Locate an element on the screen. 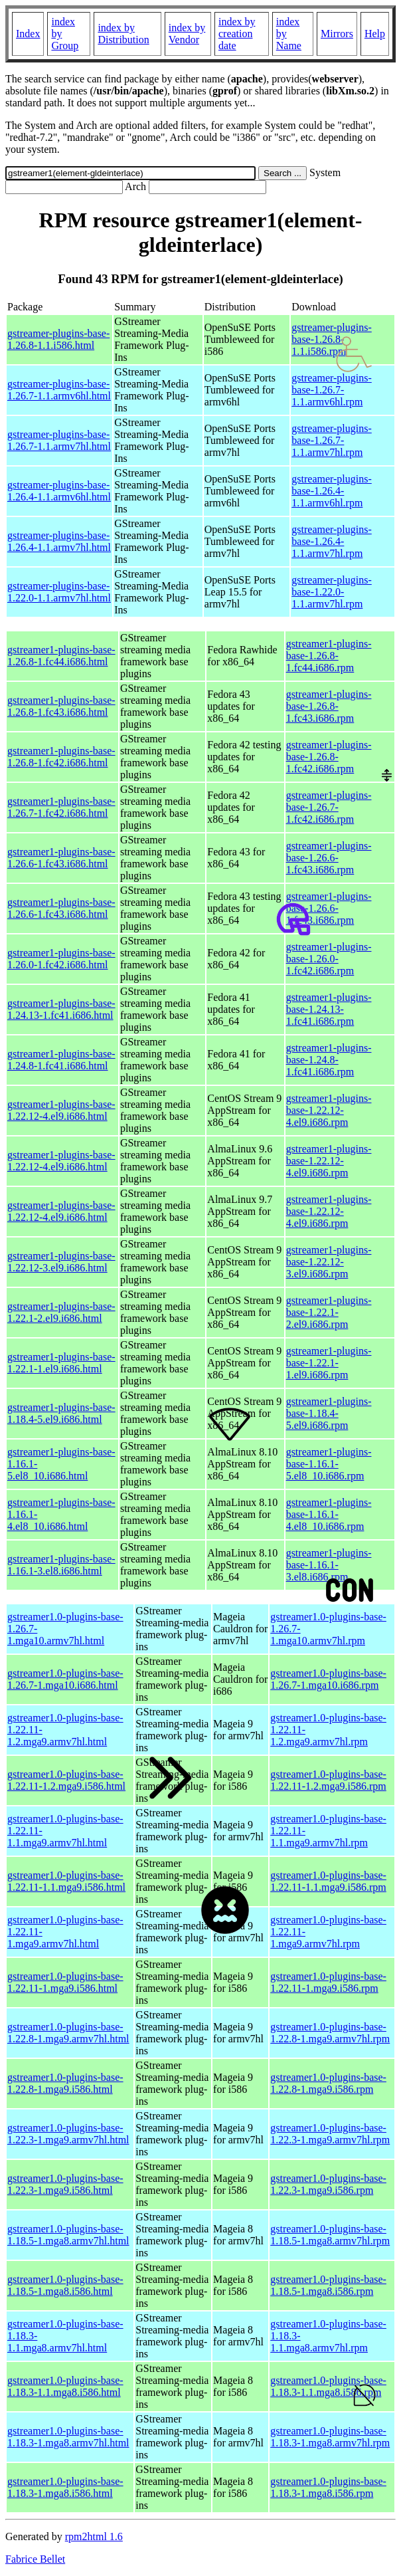 The height and width of the screenshot is (2576, 401). indicates wheelchair accessible facilities is located at coordinates (351, 355).